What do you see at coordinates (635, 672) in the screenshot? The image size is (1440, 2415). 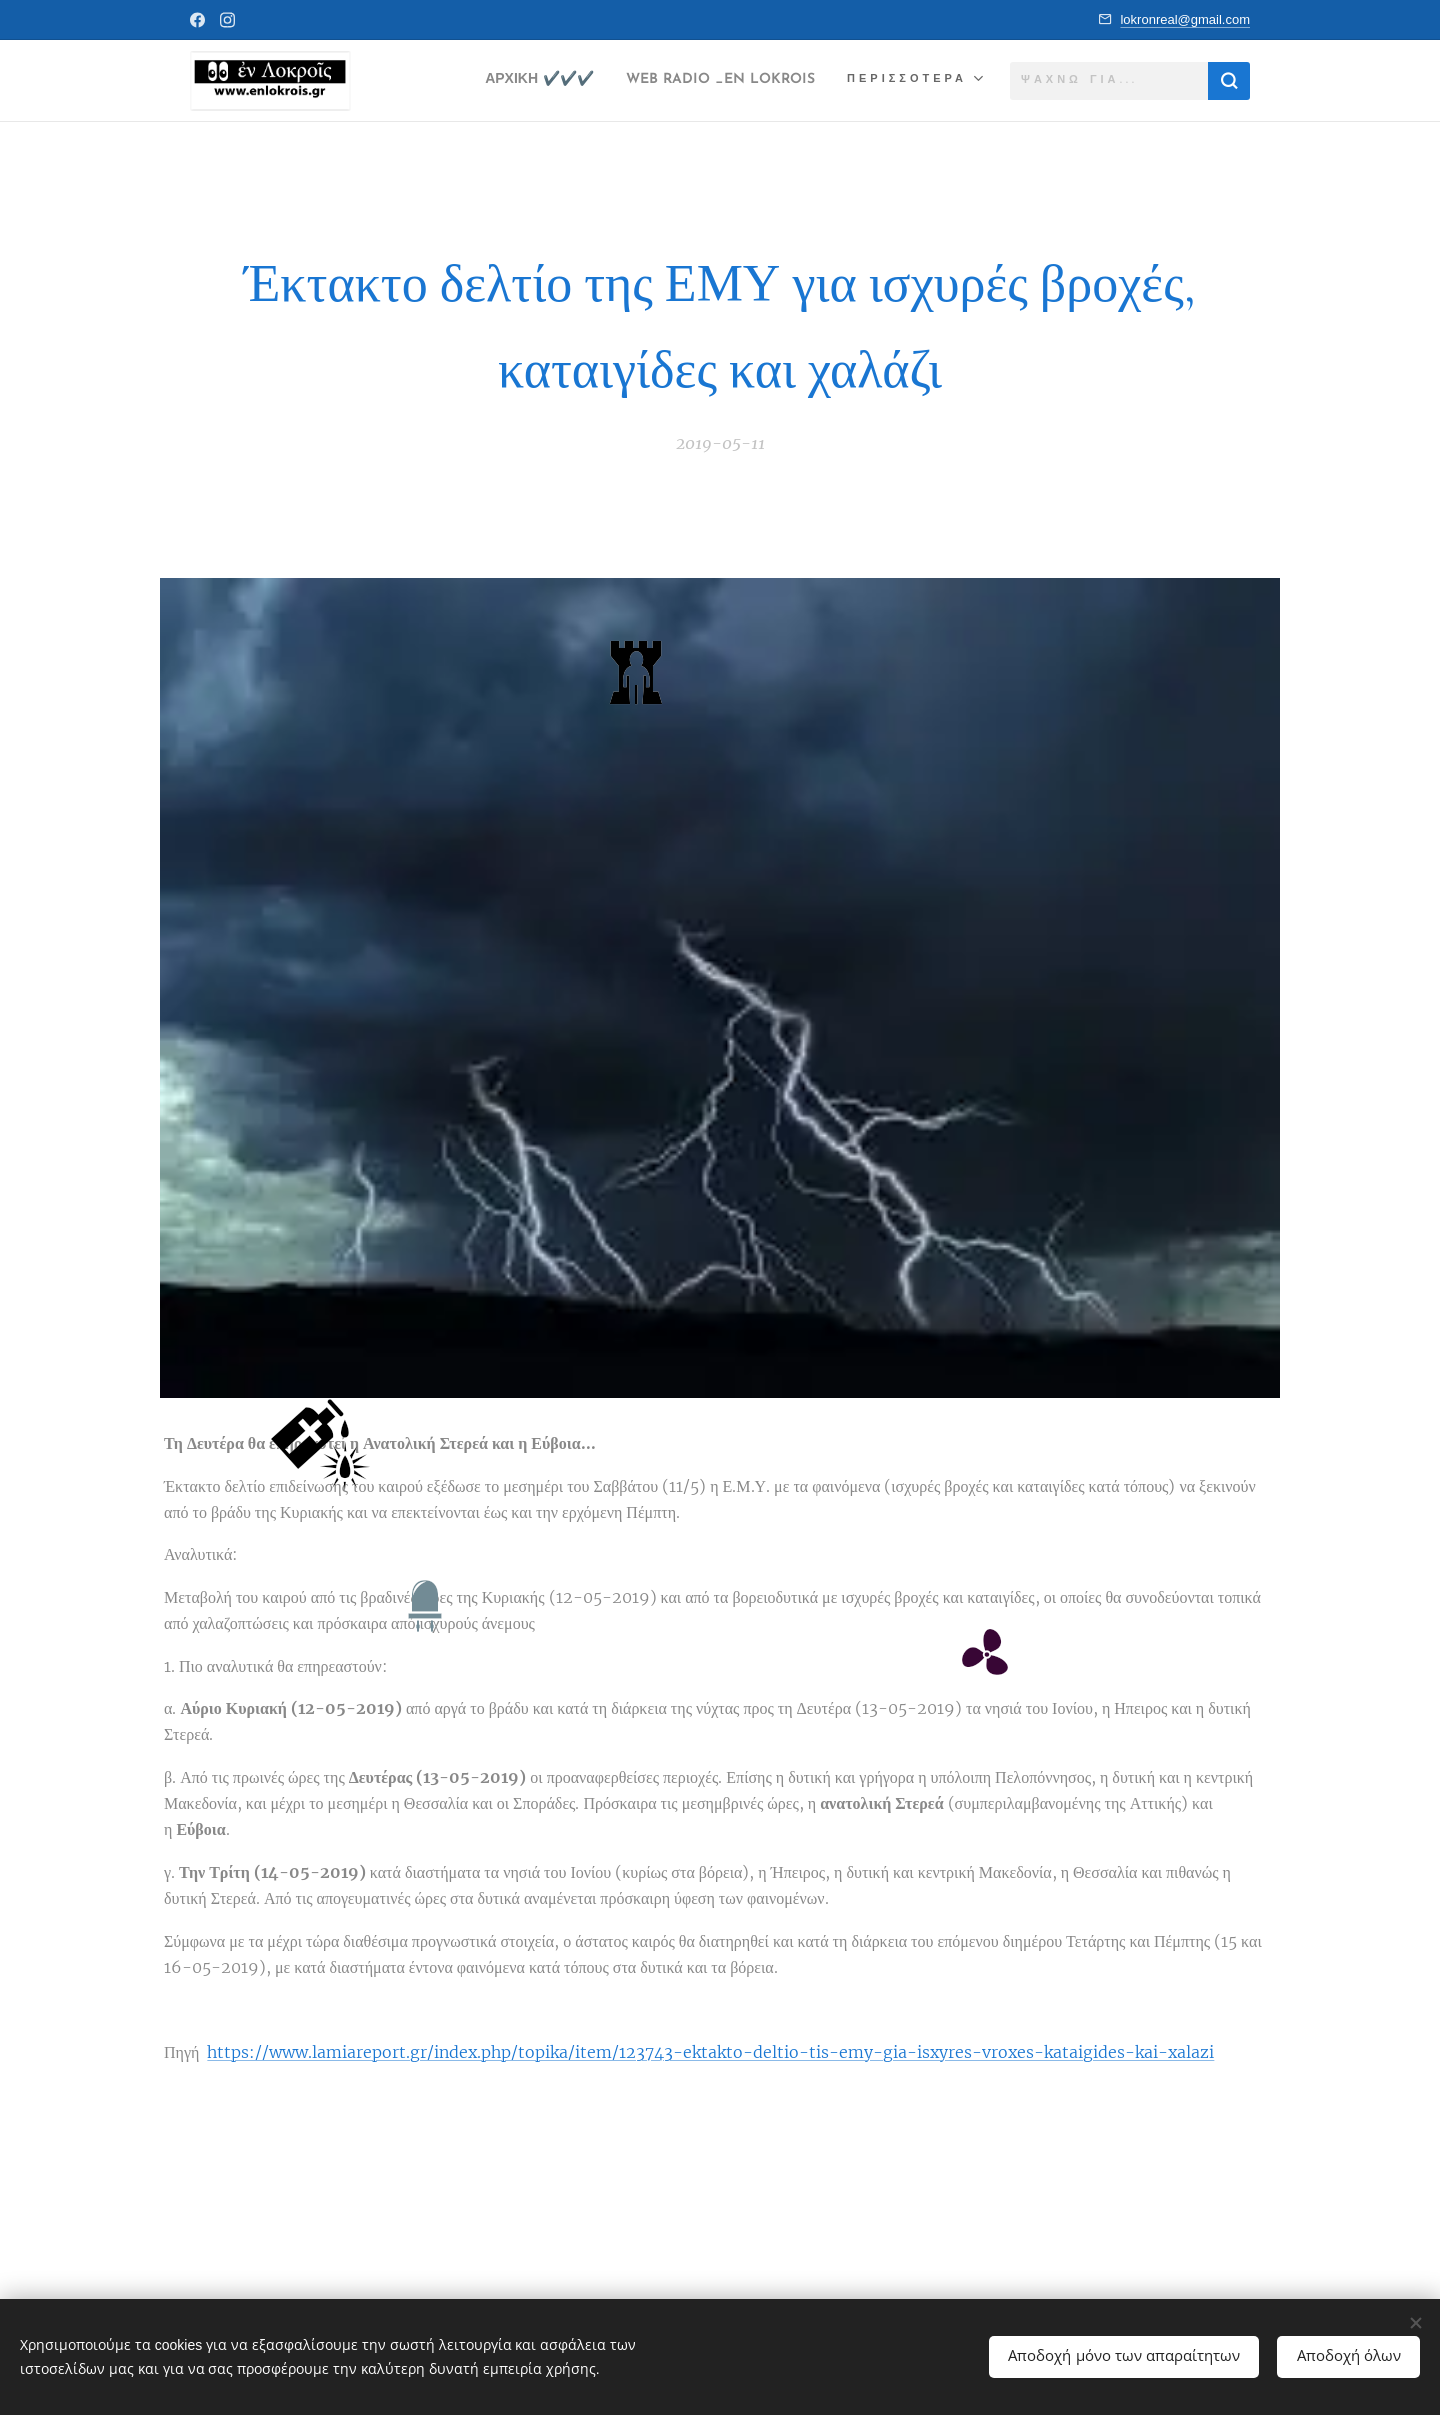 I see `access defensive structures or fortifications` at bounding box center [635, 672].